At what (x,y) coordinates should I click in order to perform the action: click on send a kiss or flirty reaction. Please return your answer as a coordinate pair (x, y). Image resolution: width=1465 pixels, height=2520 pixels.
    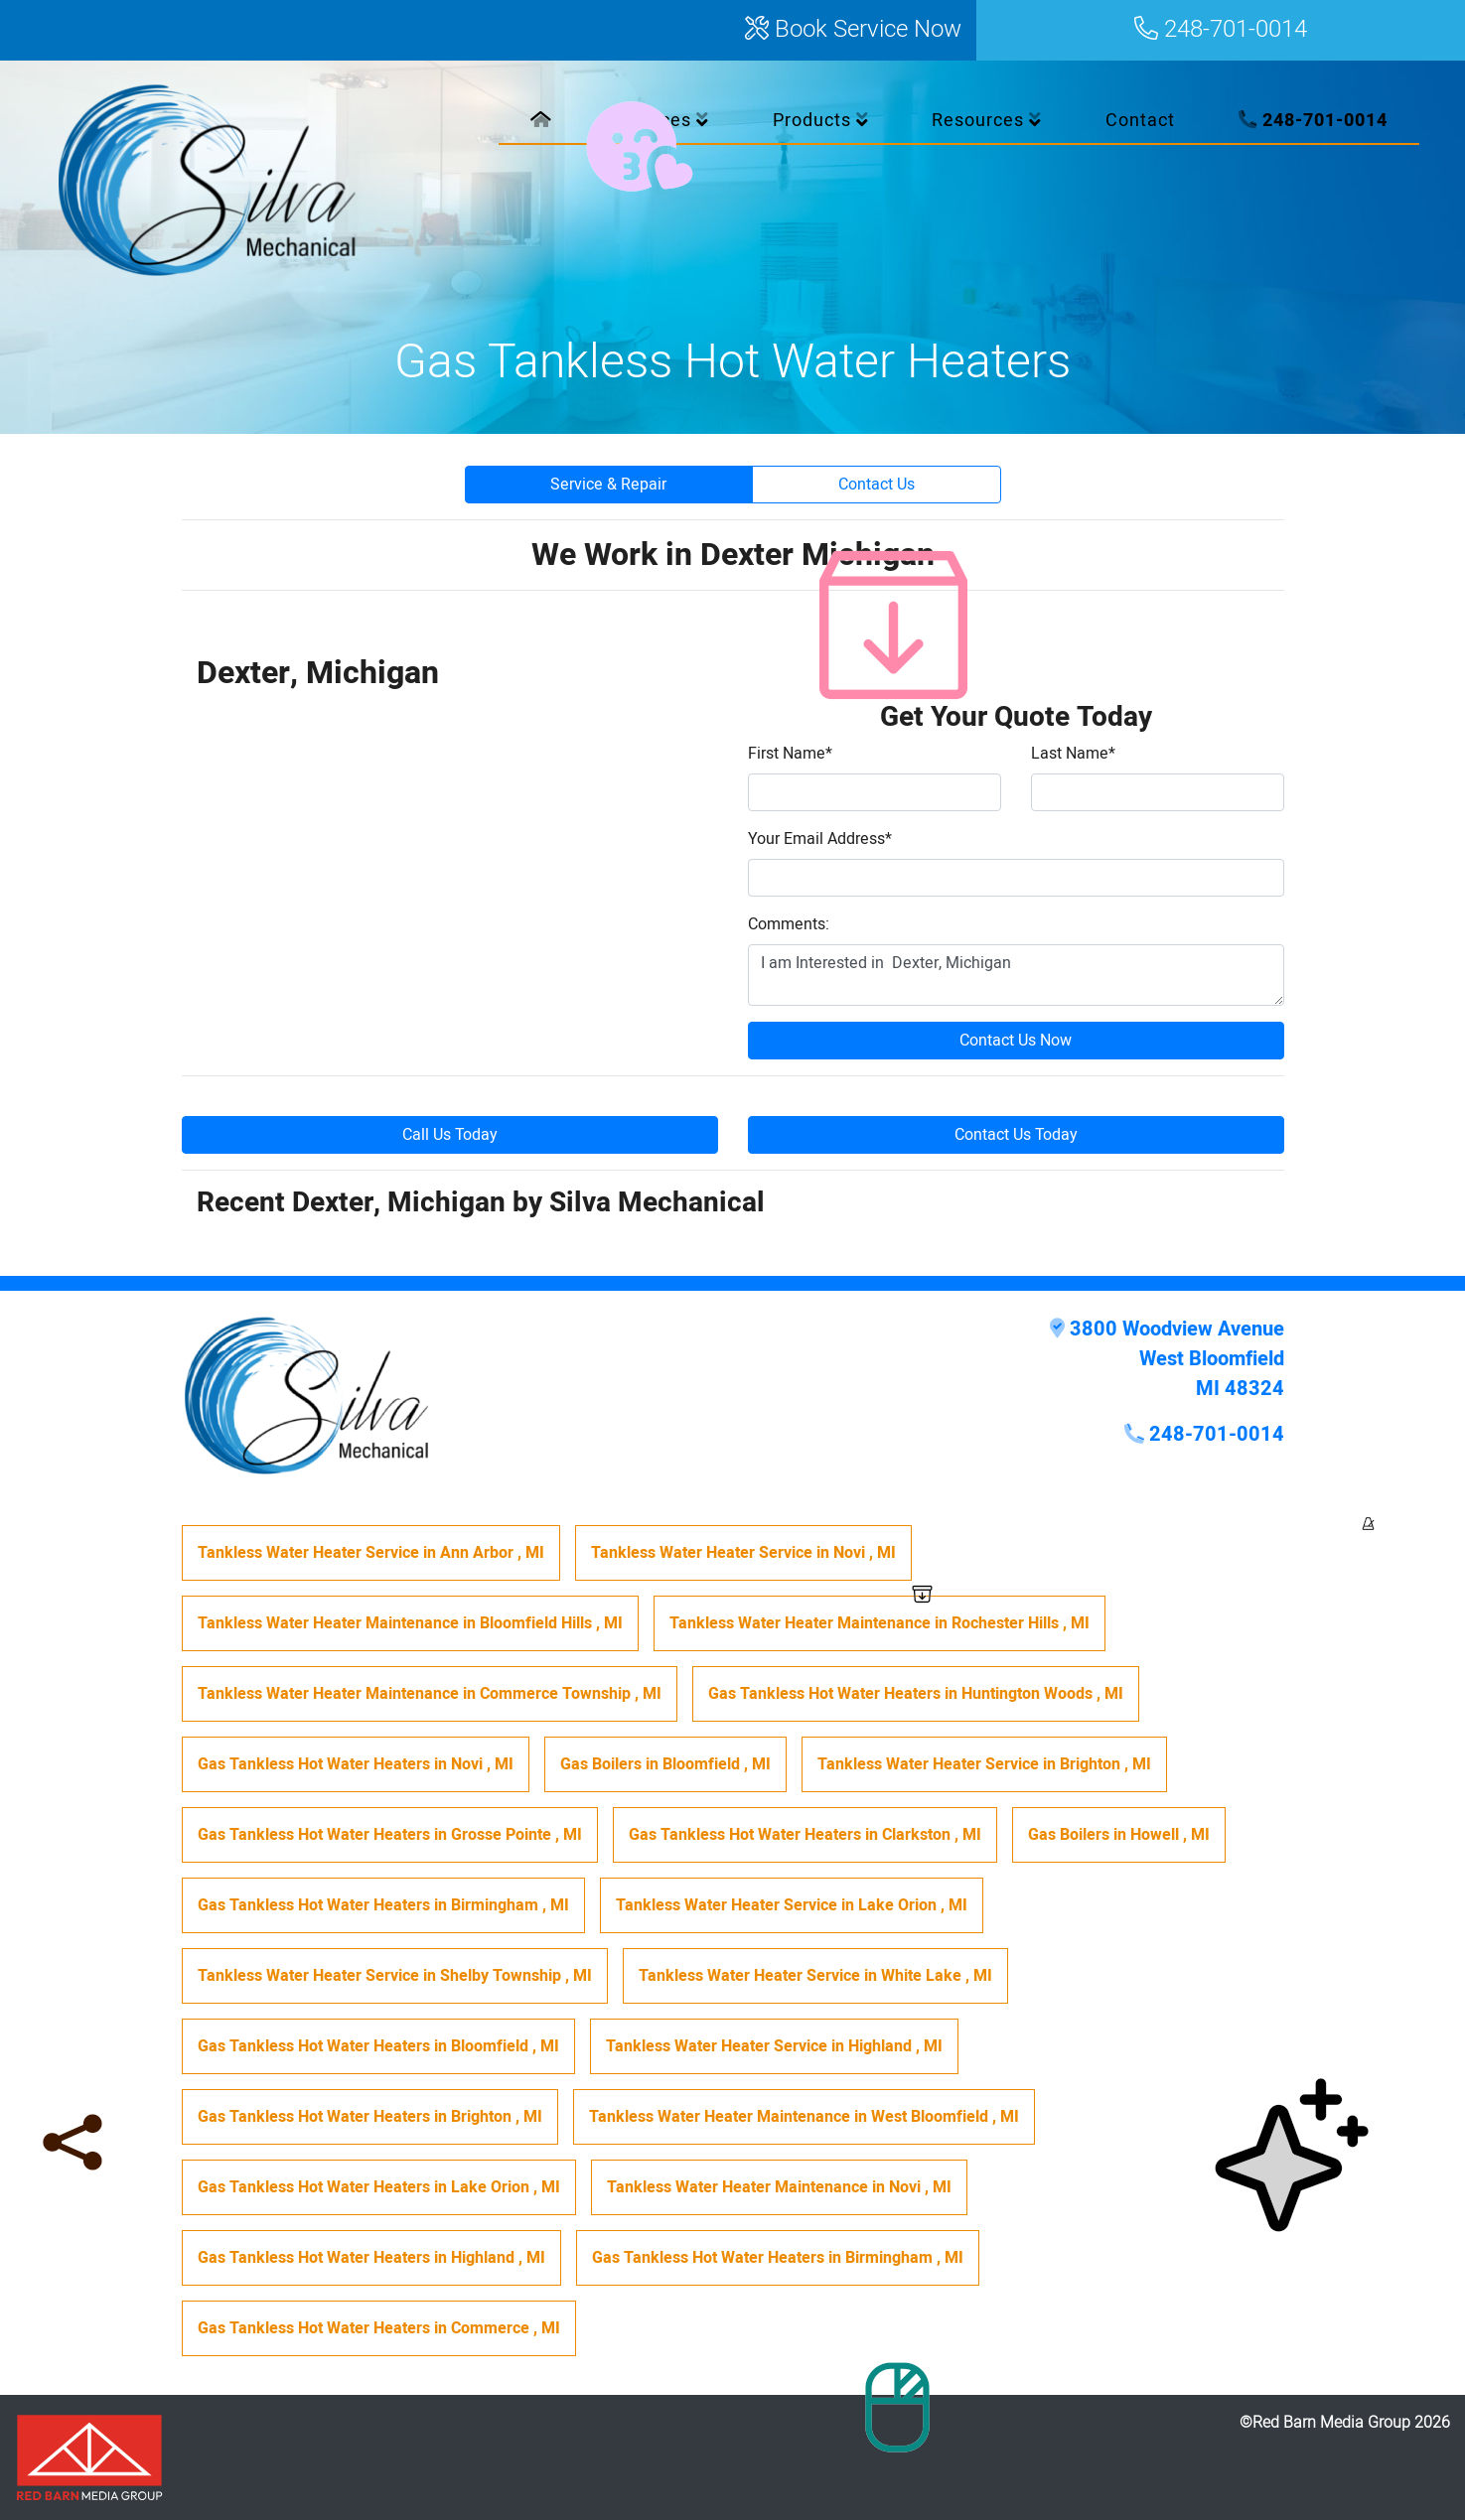
    Looking at the image, I should click on (637, 146).